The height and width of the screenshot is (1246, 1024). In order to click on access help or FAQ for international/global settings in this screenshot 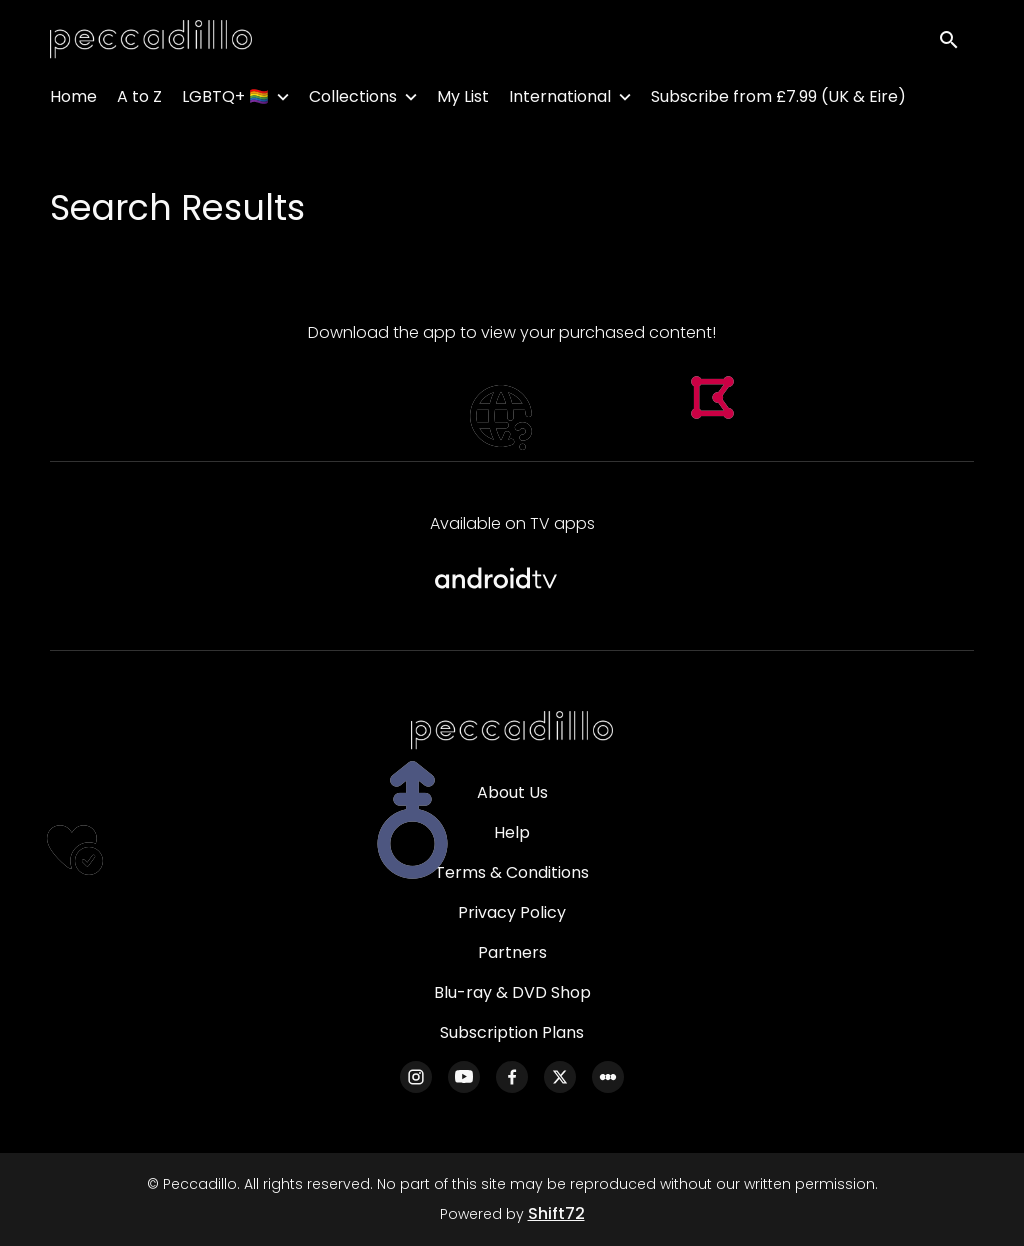, I will do `click(501, 416)`.